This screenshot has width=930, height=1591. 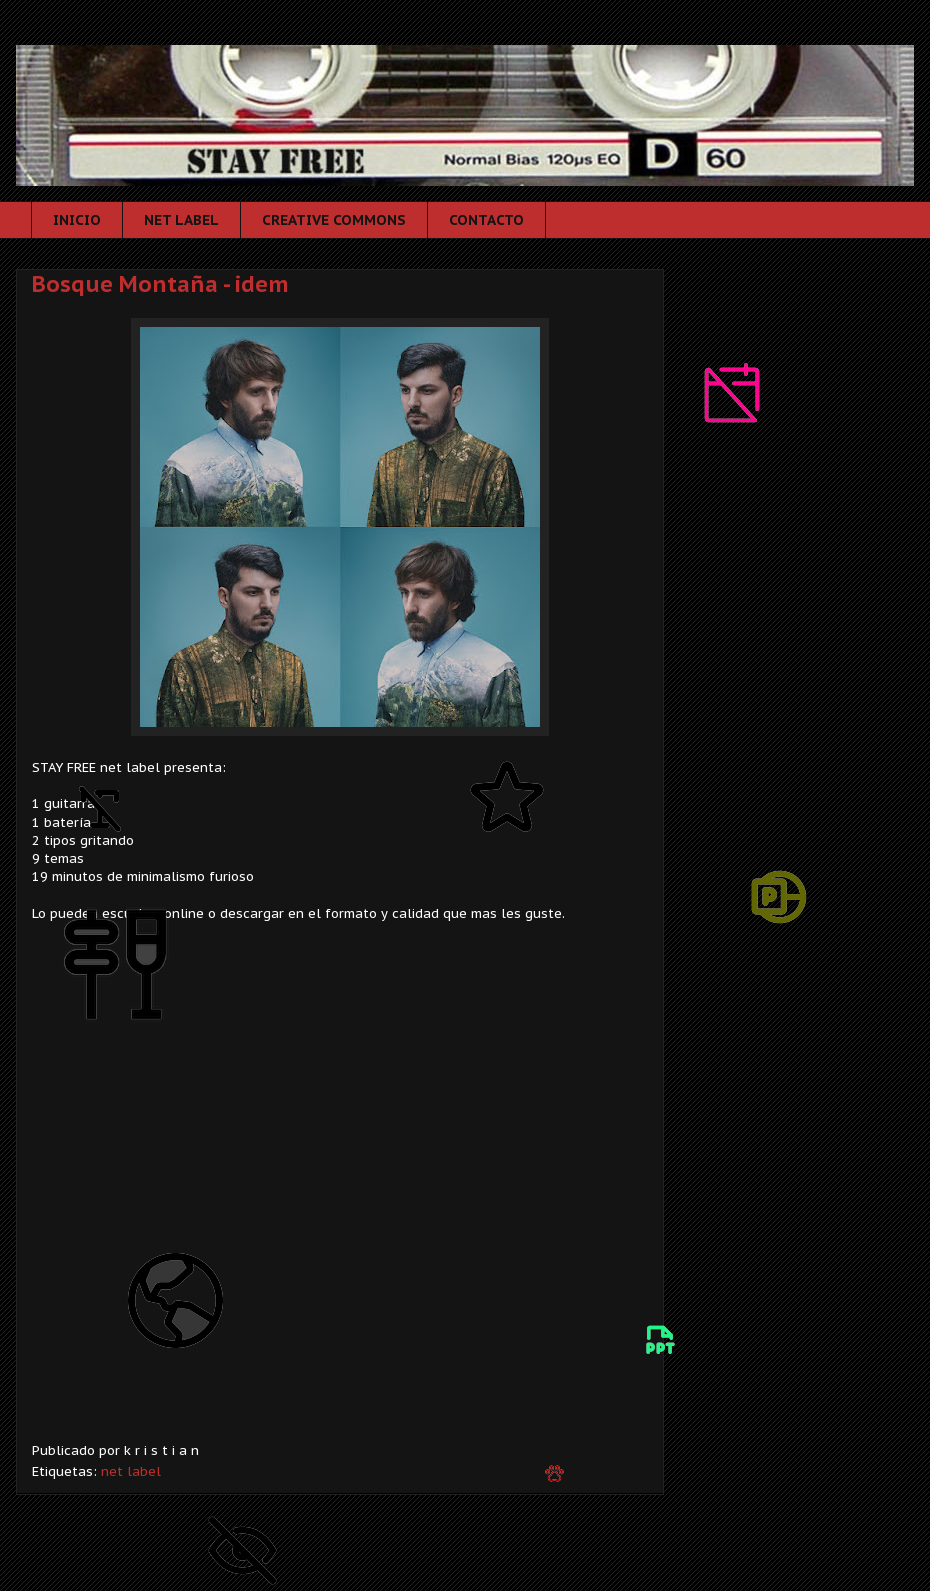 I want to click on view western hemisphere or americas region, so click(x=175, y=1300).